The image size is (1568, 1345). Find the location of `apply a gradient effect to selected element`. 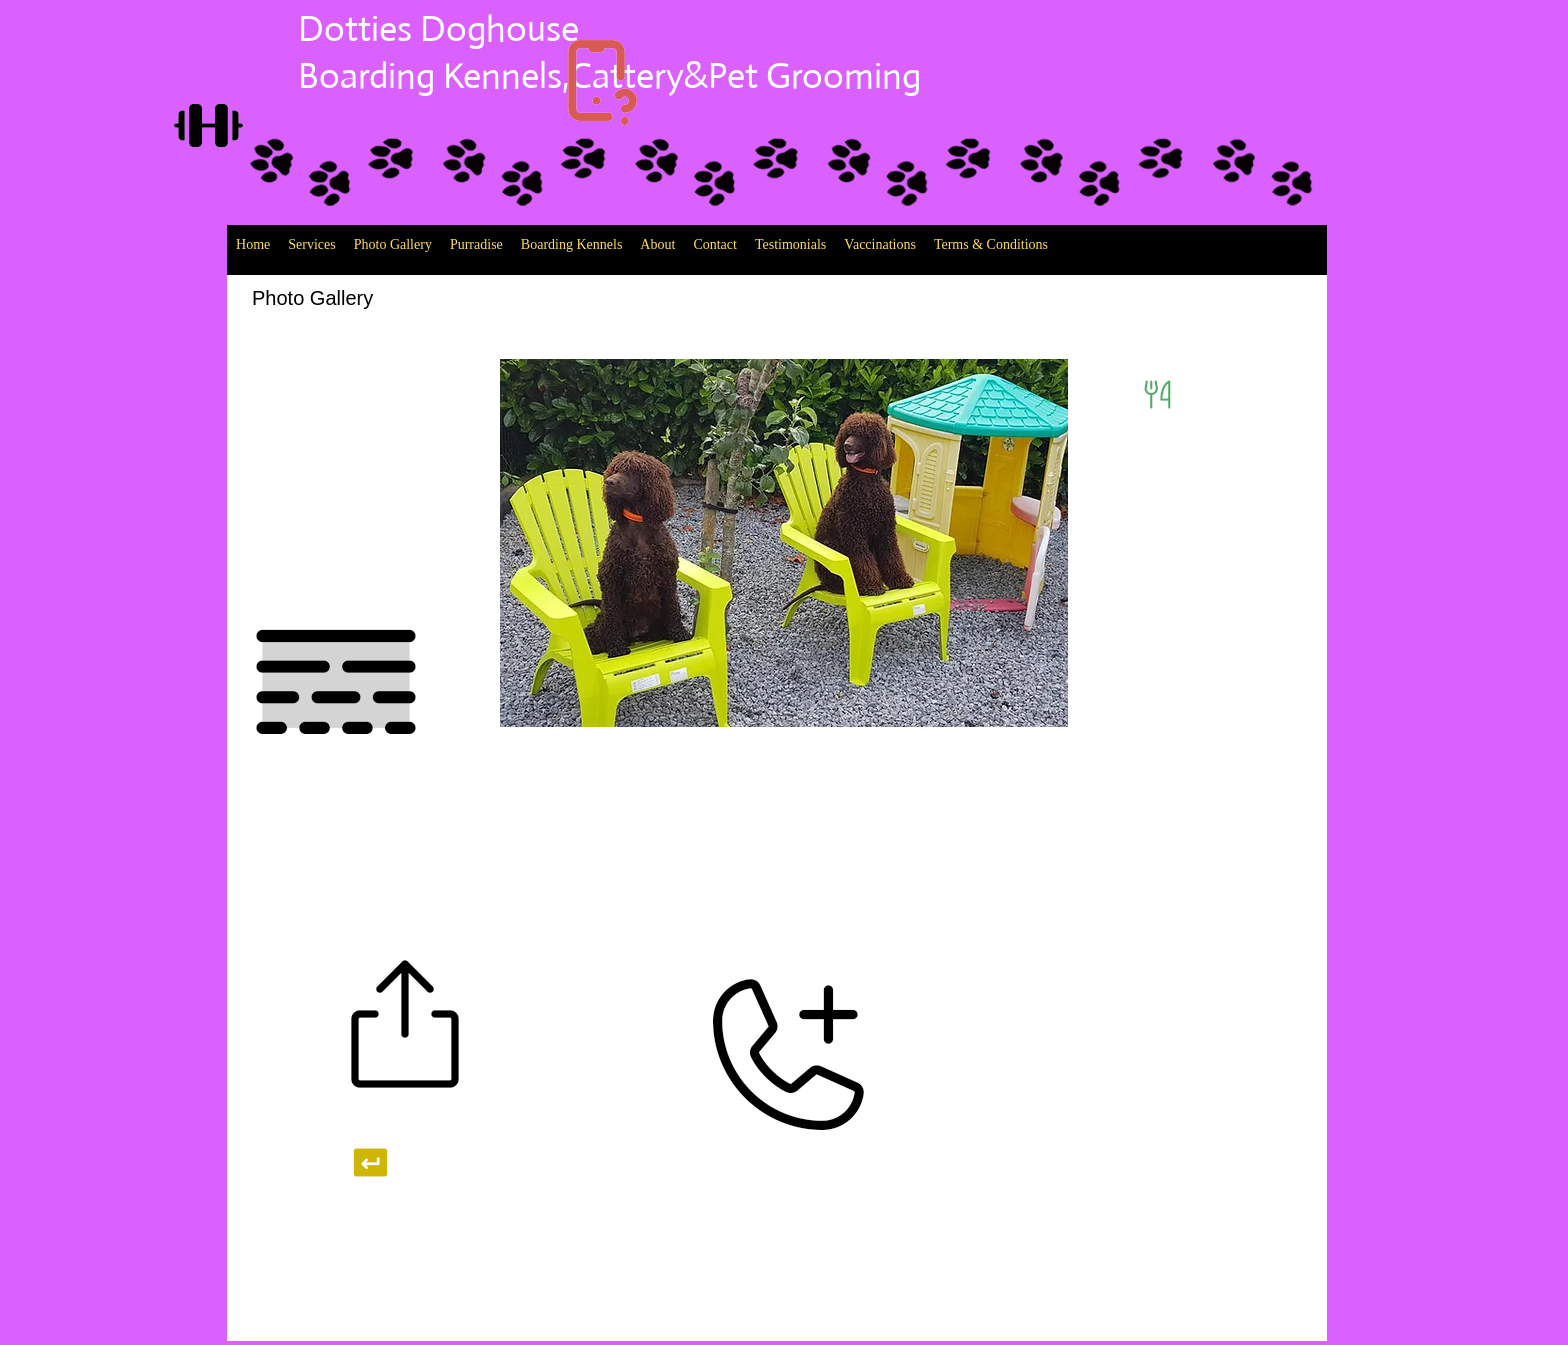

apply a gradient effect to selected element is located at coordinates (336, 685).